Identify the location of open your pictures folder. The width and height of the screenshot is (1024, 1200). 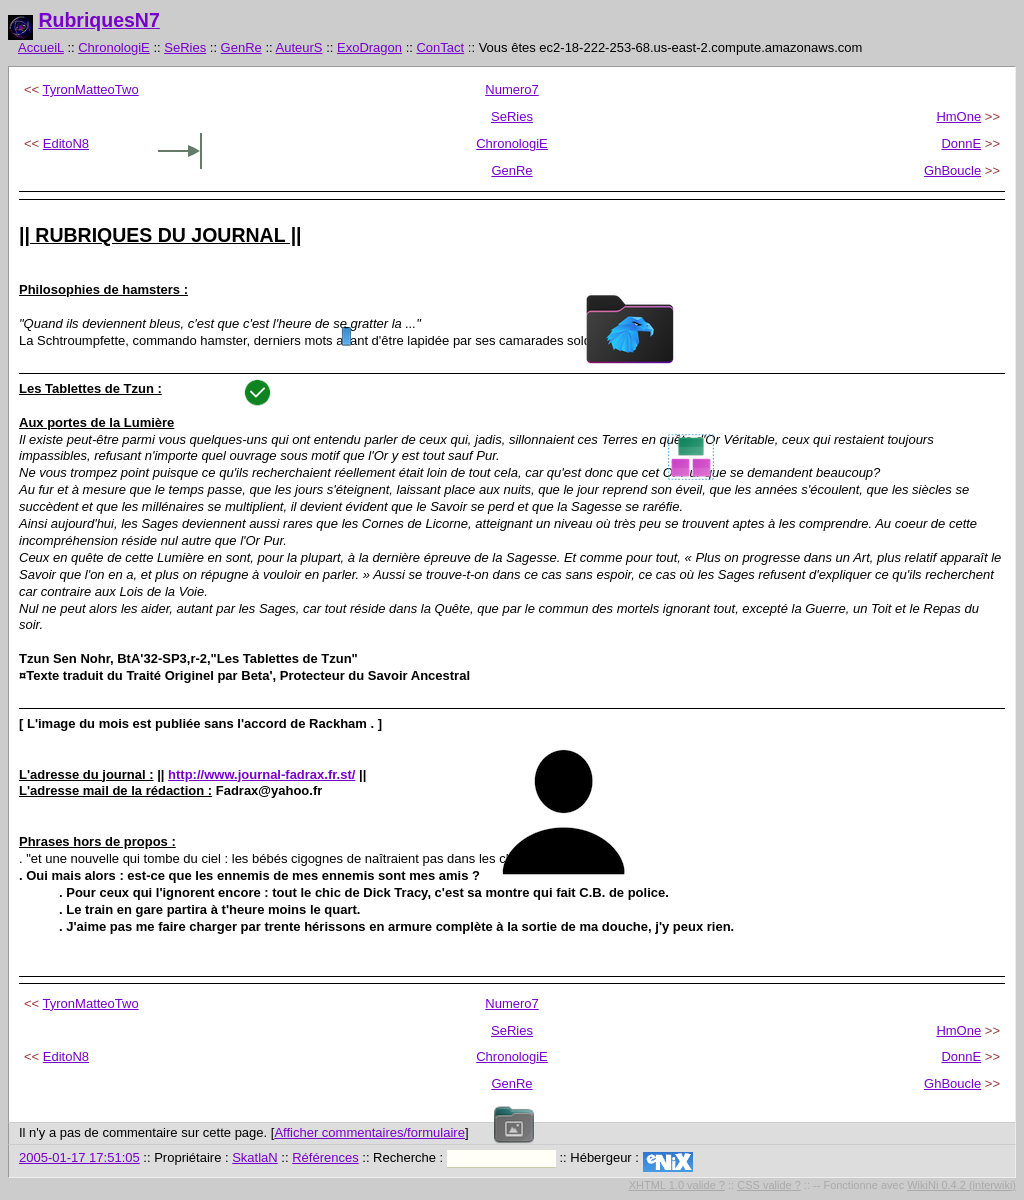
(514, 1124).